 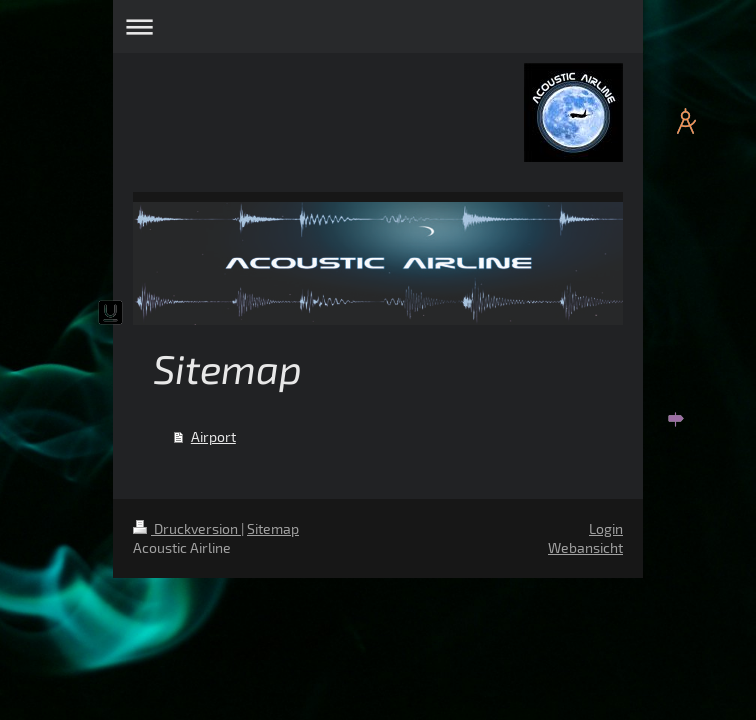 I want to click on navigate to directions or wayfinding, so click(x=675, y=419).